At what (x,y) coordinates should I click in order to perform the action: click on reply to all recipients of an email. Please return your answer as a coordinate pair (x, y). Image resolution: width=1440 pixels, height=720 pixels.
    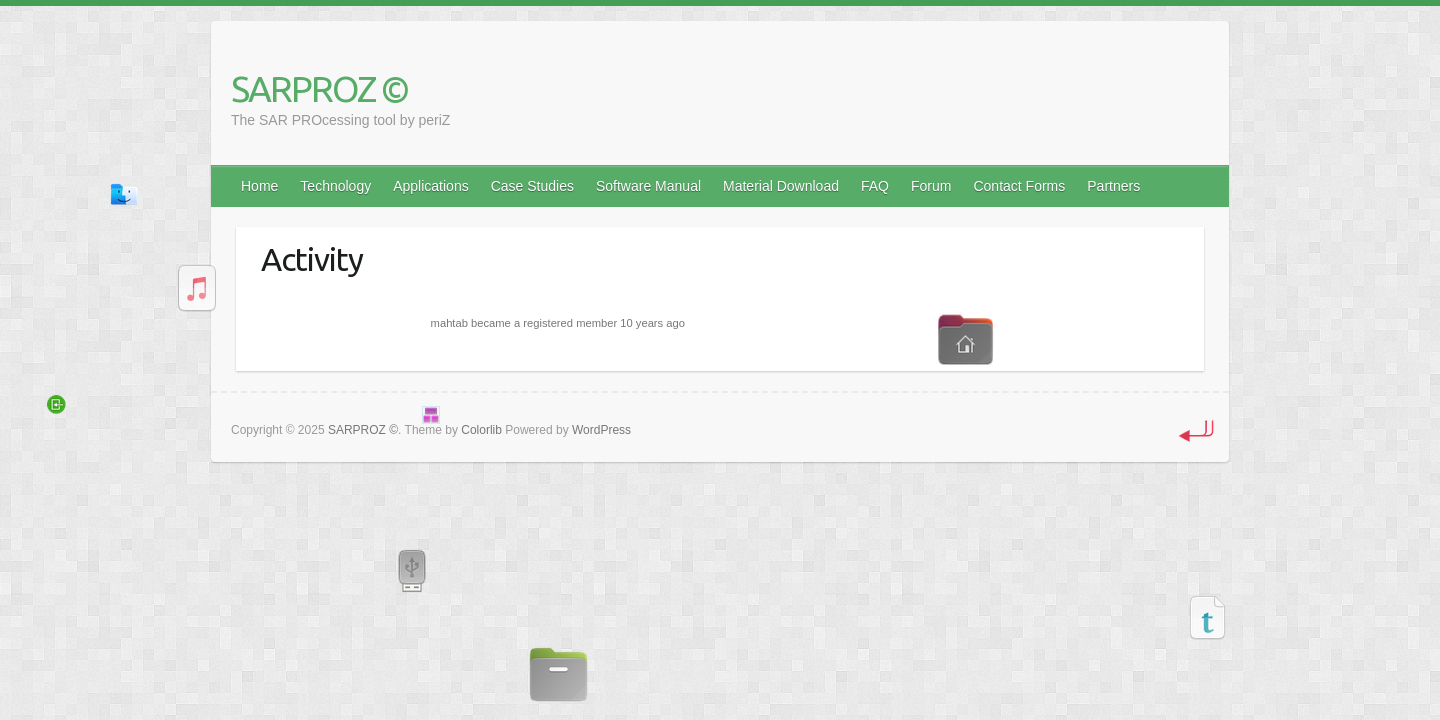
    Looking at the image, I should click on (1195, 428).